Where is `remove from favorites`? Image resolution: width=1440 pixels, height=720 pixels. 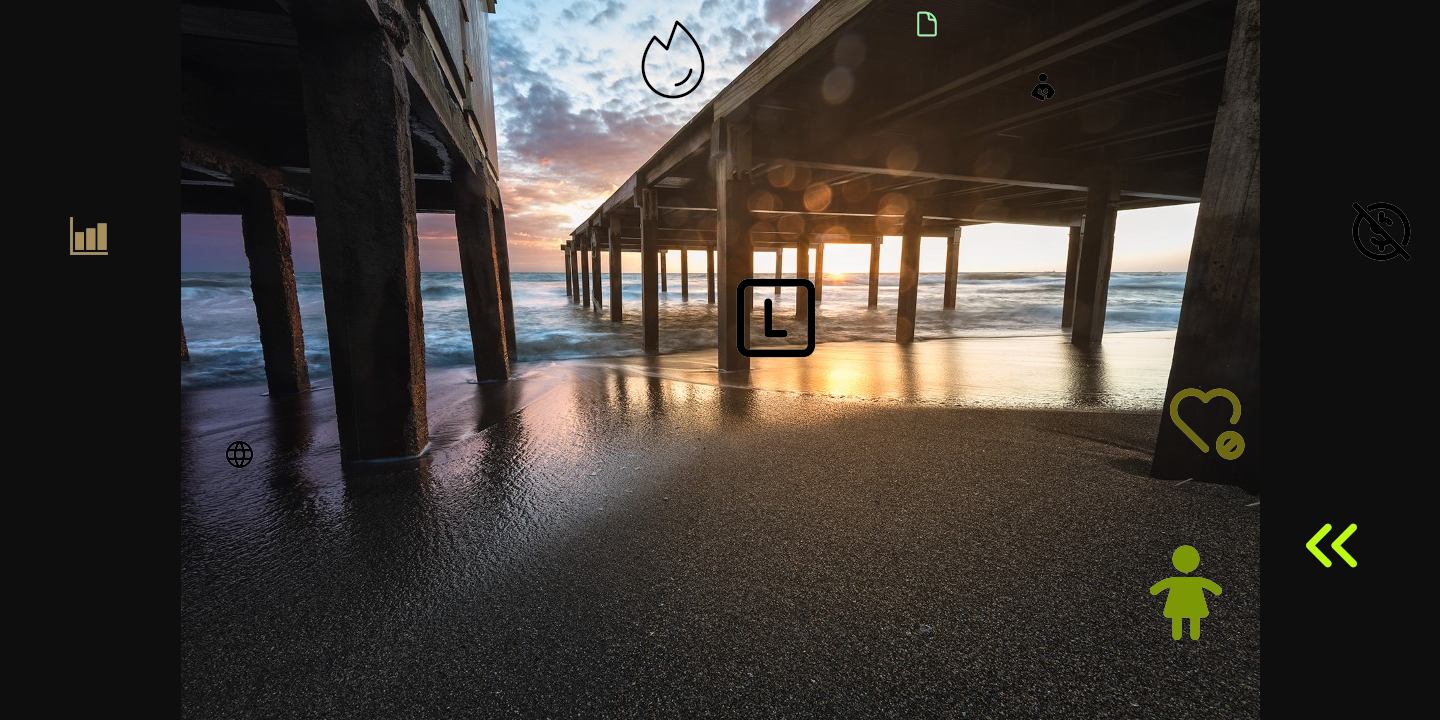 remove from favorites is located at coordinates (1205, 420).